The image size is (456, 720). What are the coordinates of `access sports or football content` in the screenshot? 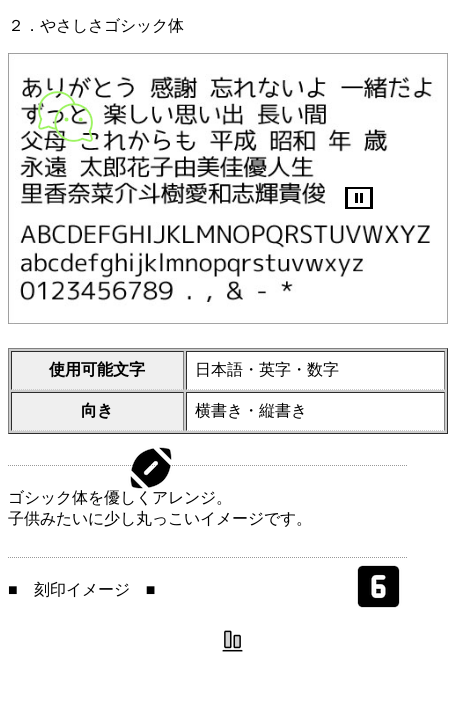 It's located at (151, 468).